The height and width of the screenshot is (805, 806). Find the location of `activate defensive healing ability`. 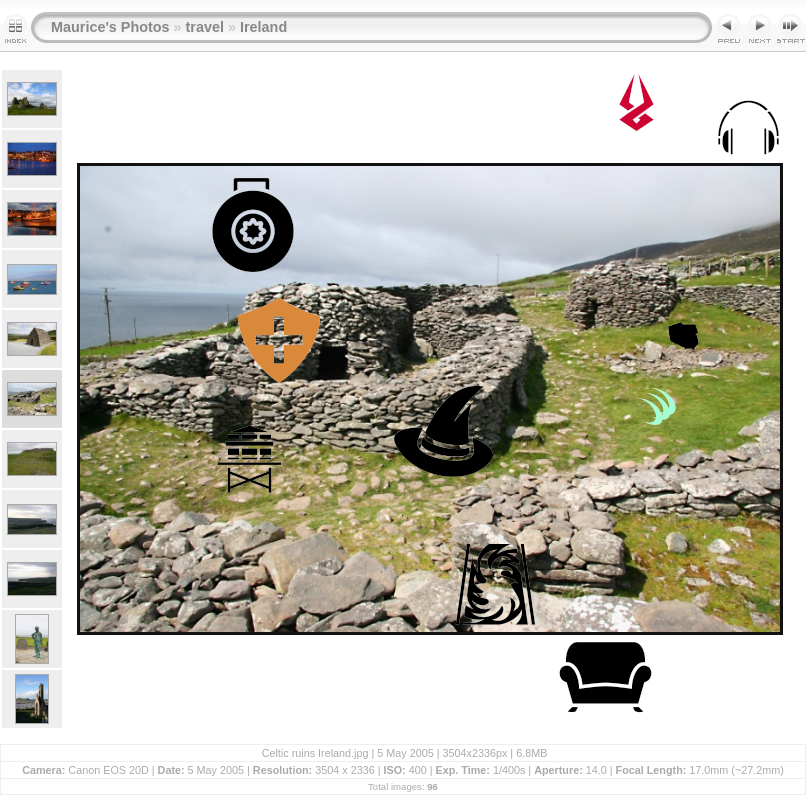

activate defensive healing ability is located at coordinates (279, 340).